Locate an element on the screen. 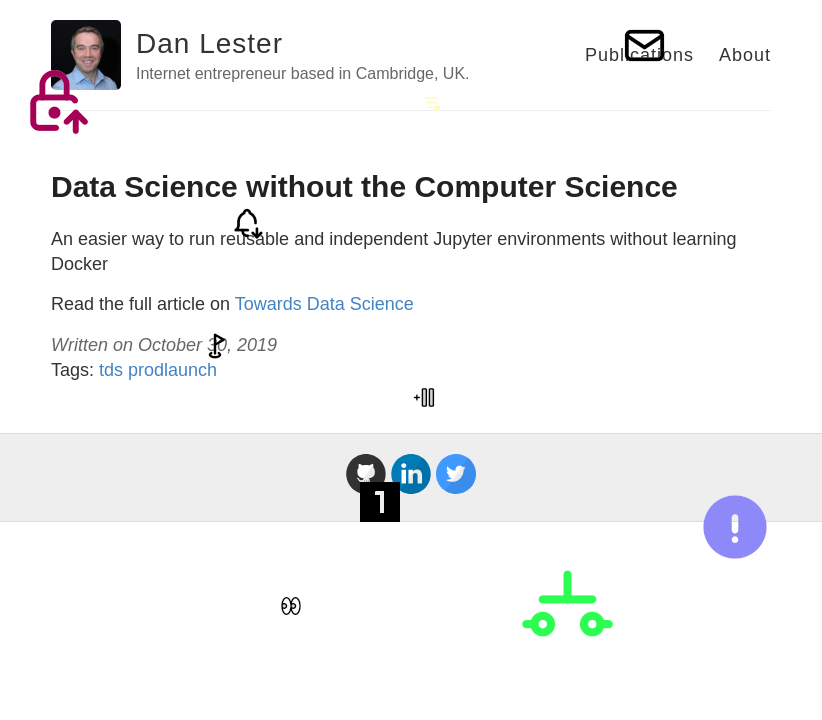  represents a pushbutton component in a circuit diagram is located at coordinates (567, 603).